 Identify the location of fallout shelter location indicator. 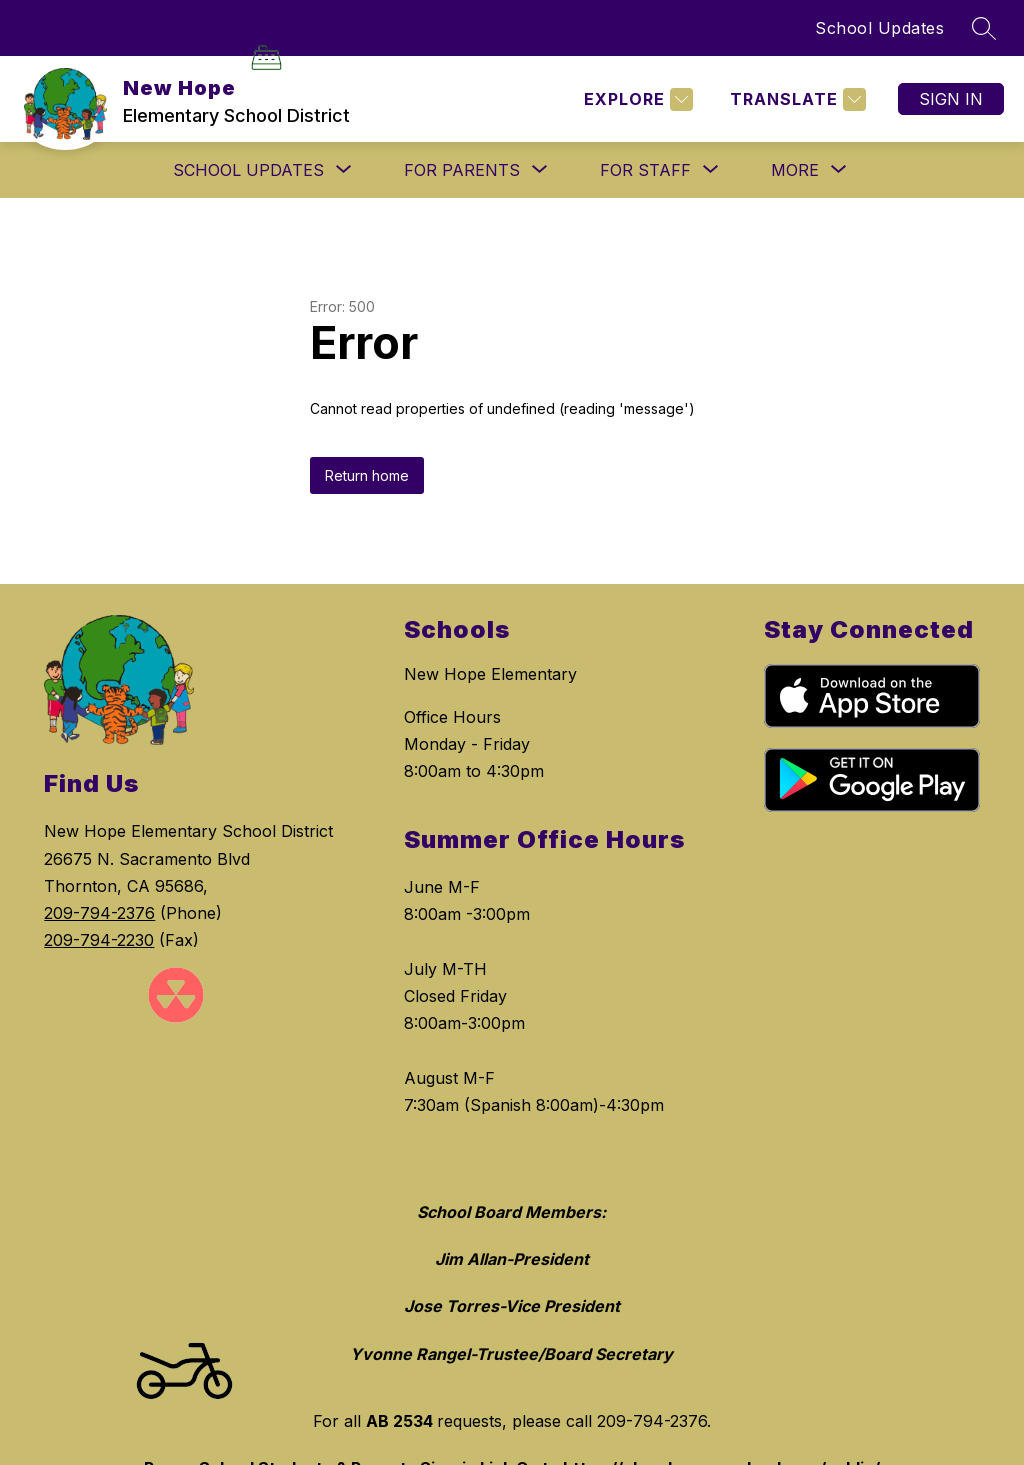
(176, 995).